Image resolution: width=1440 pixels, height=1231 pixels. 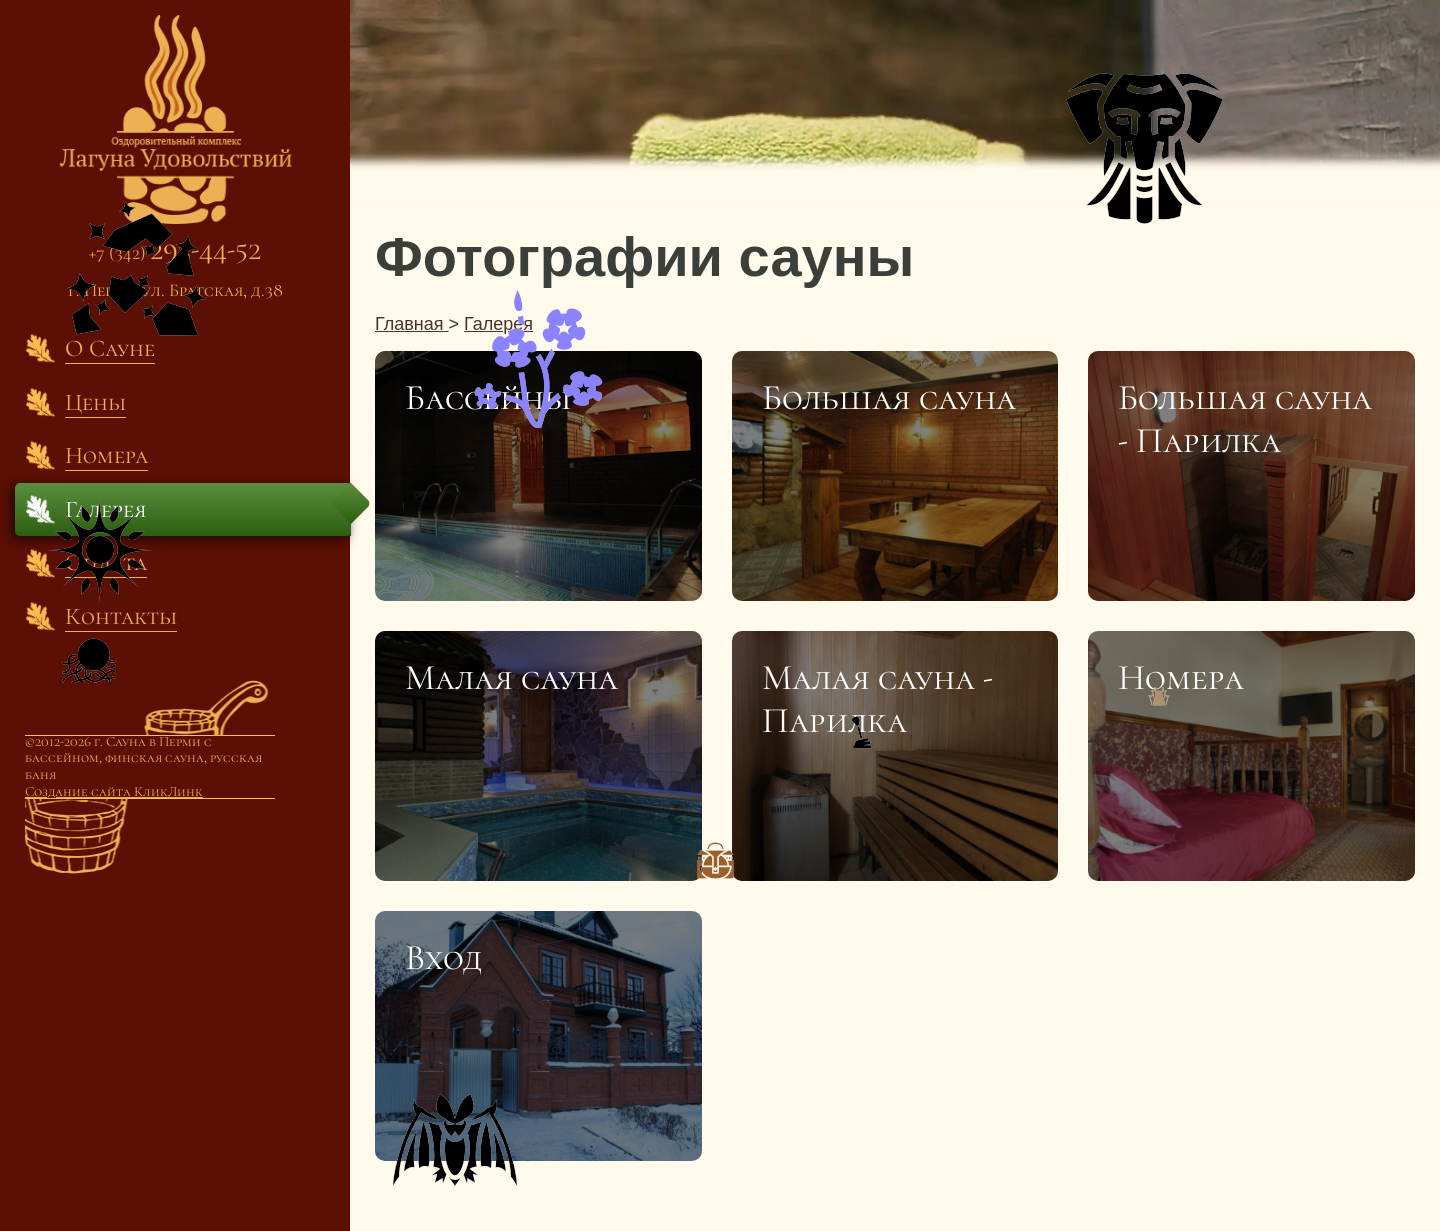 What do you see at coordinates (455, 1140) in the screenshot?
I see `bat creature icon for halloween or horror-themed game` at bounding box center [455, 1140].